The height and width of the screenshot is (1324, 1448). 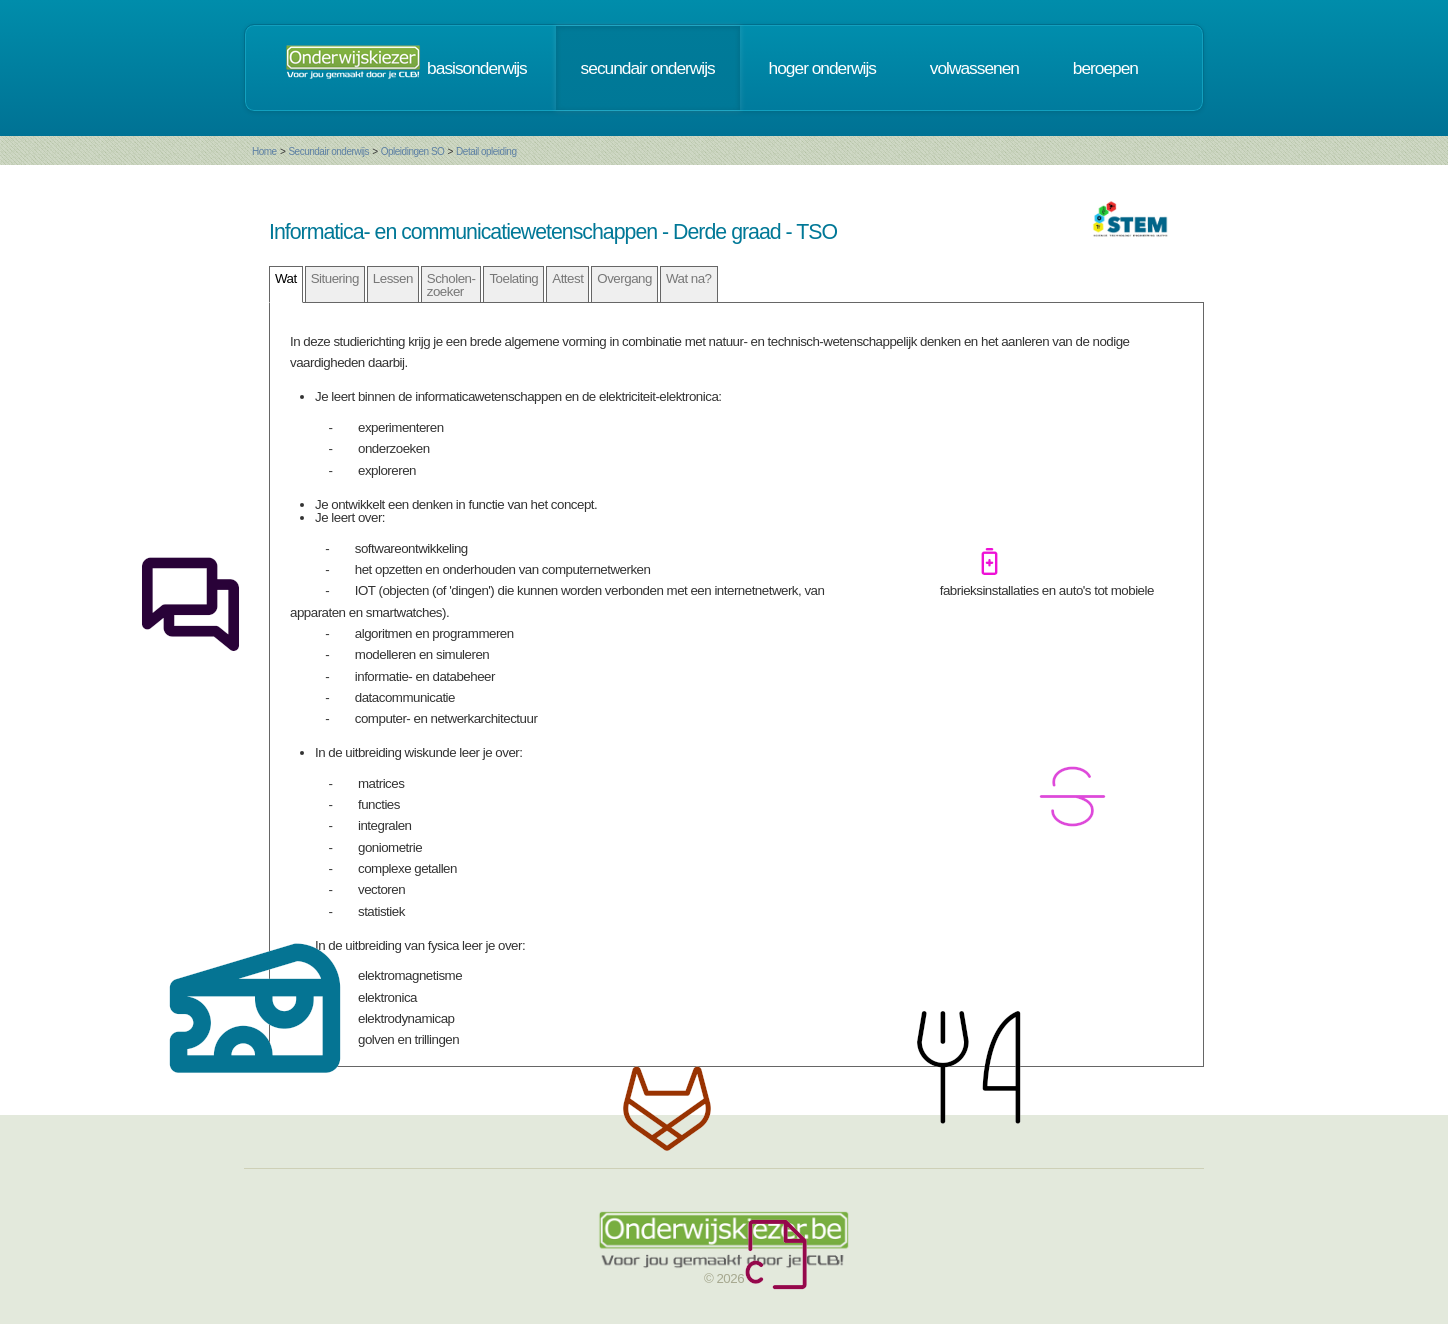 What do you see at coordinates (777, 1254) in the screenshot?
I see `open a C programming language file` at bounding box center [777, 1254].